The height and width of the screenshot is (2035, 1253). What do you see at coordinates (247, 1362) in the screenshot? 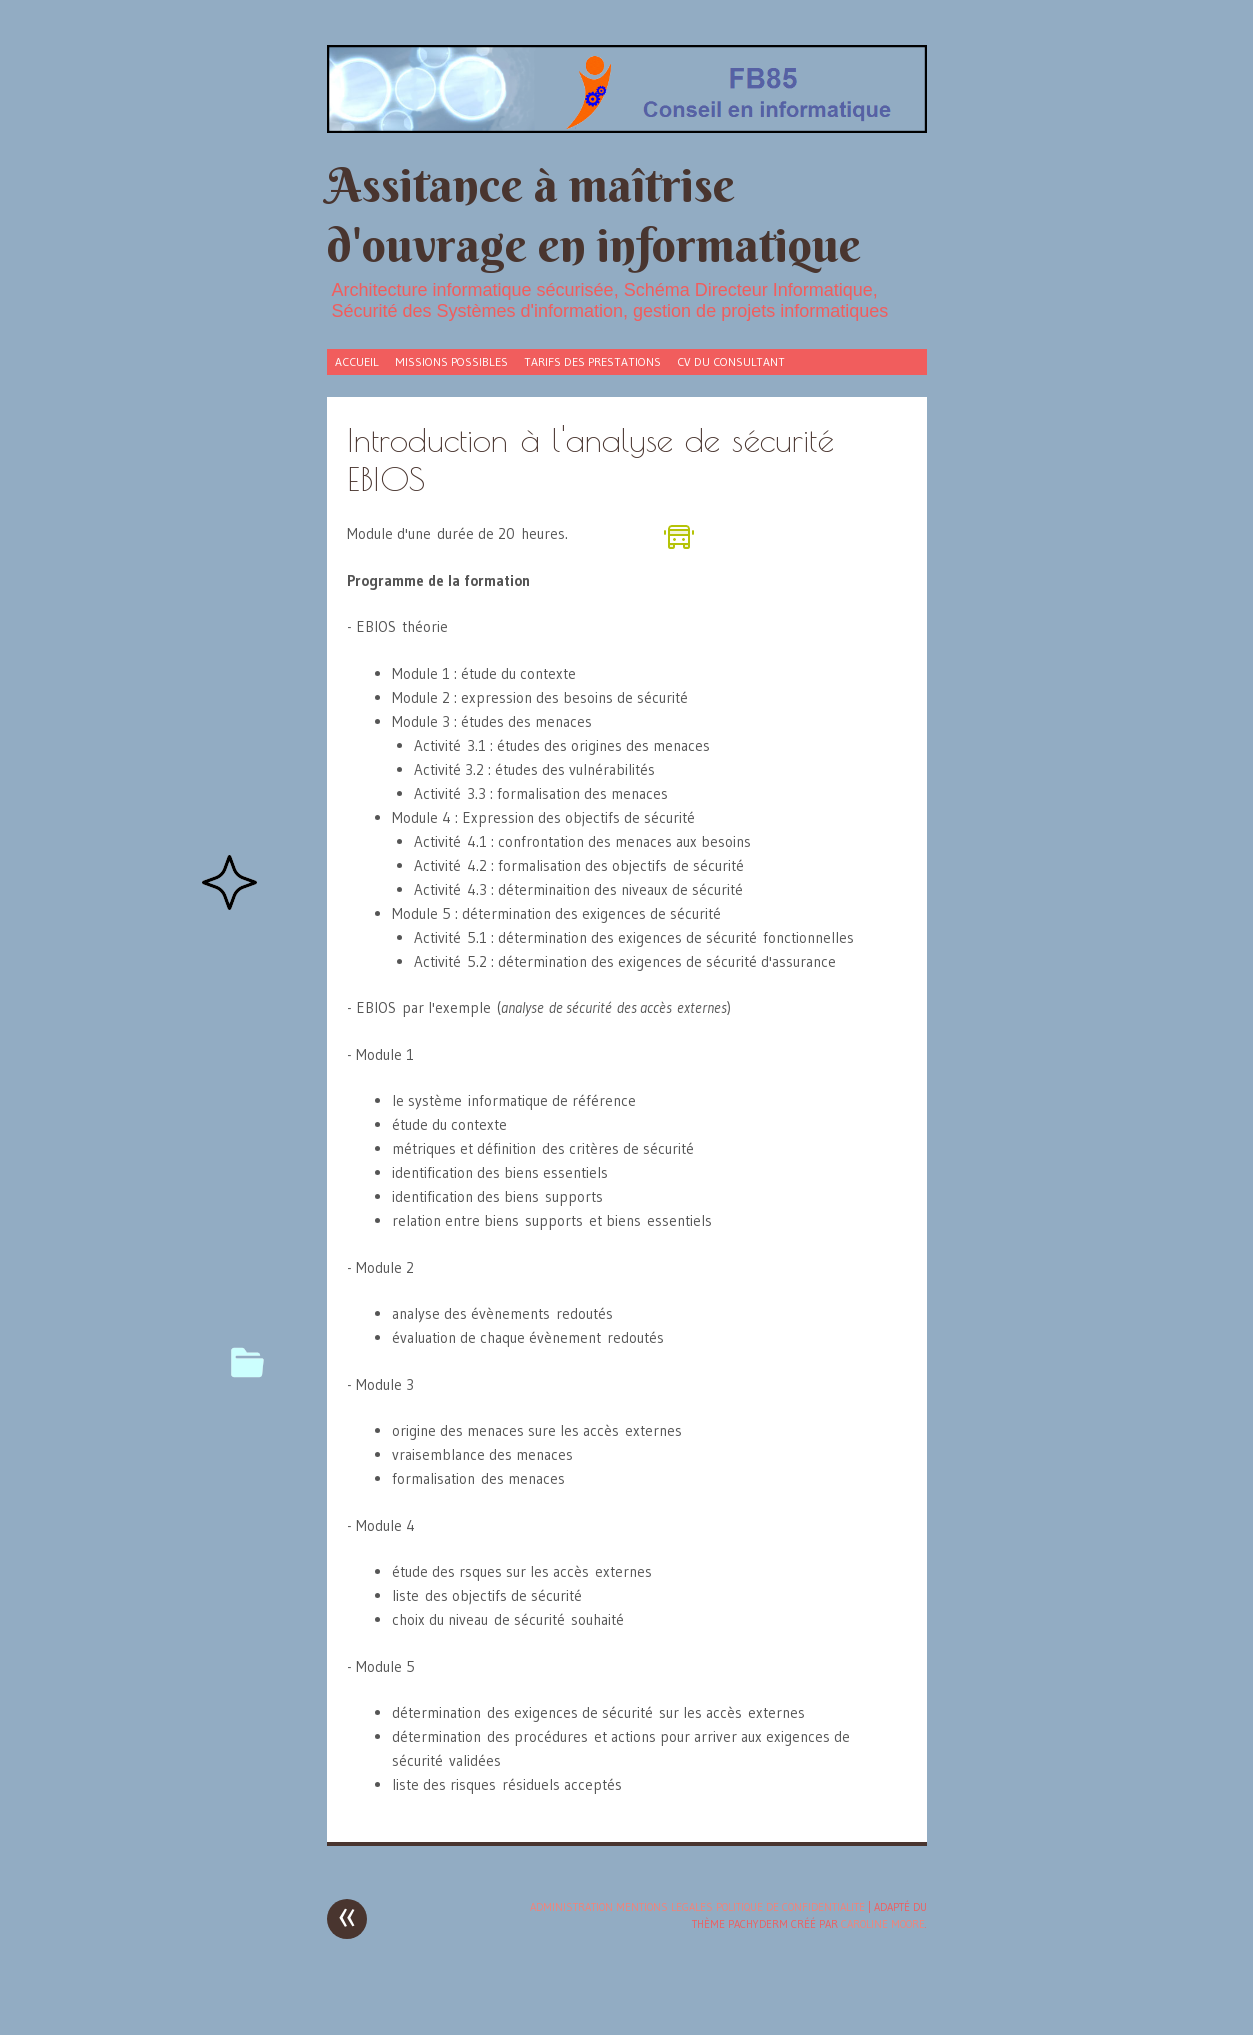
I see `an open folder currently being viewed` at bounding box center [247, 1362].